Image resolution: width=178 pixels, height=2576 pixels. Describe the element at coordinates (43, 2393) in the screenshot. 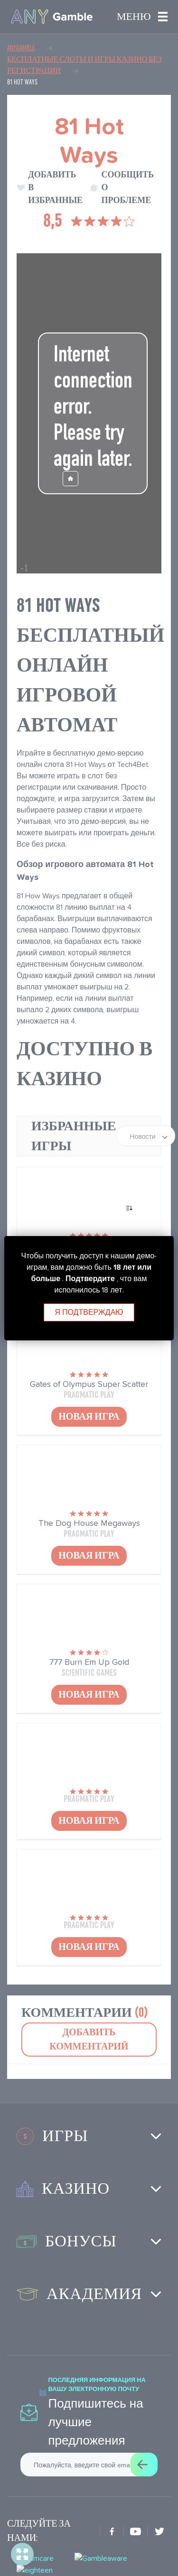

I see `indicates a synagogue or jewish place of worship nearby` at that location.